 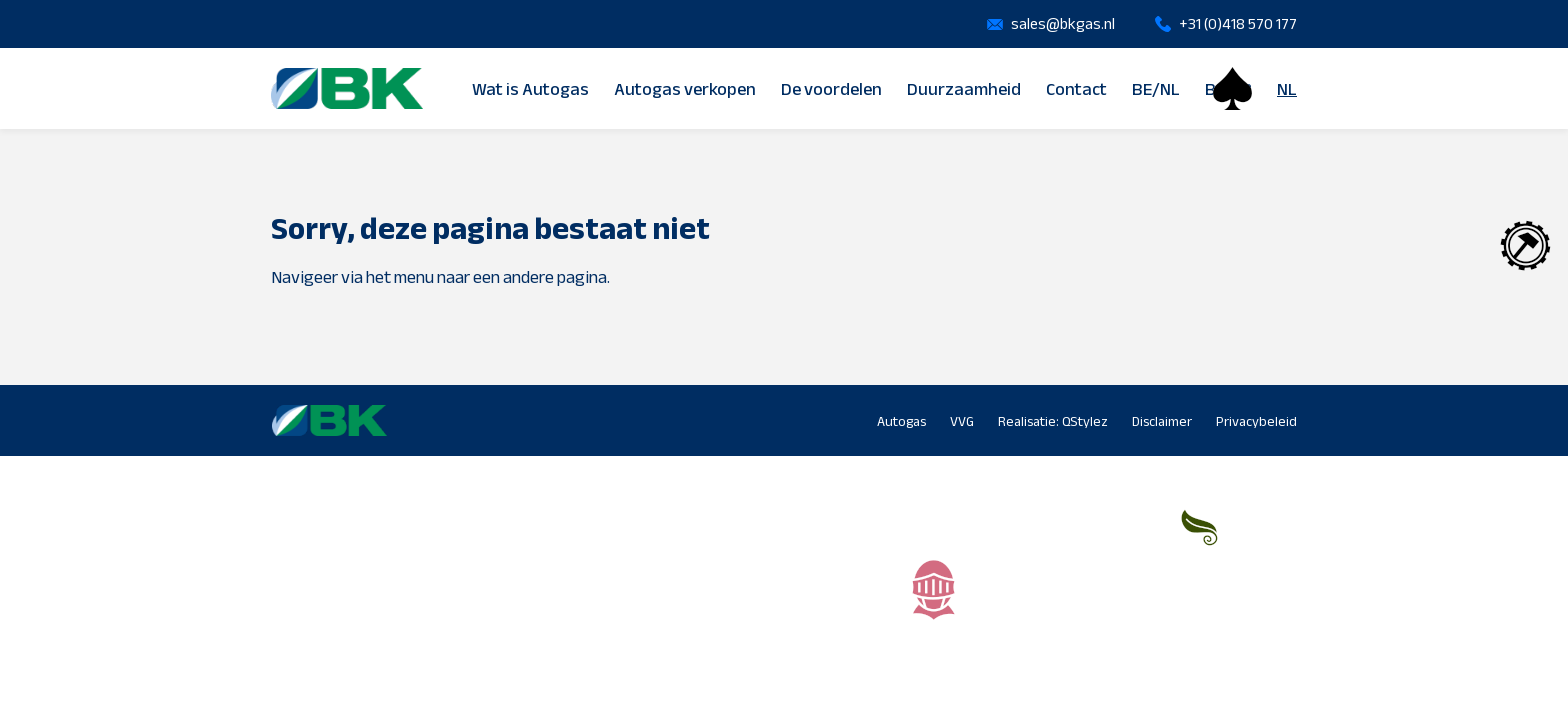 What do you see at coordinates (1525, 245) in the screenshot?
I see `access crafting or workshop settings` at bounding box center [1525, 245].